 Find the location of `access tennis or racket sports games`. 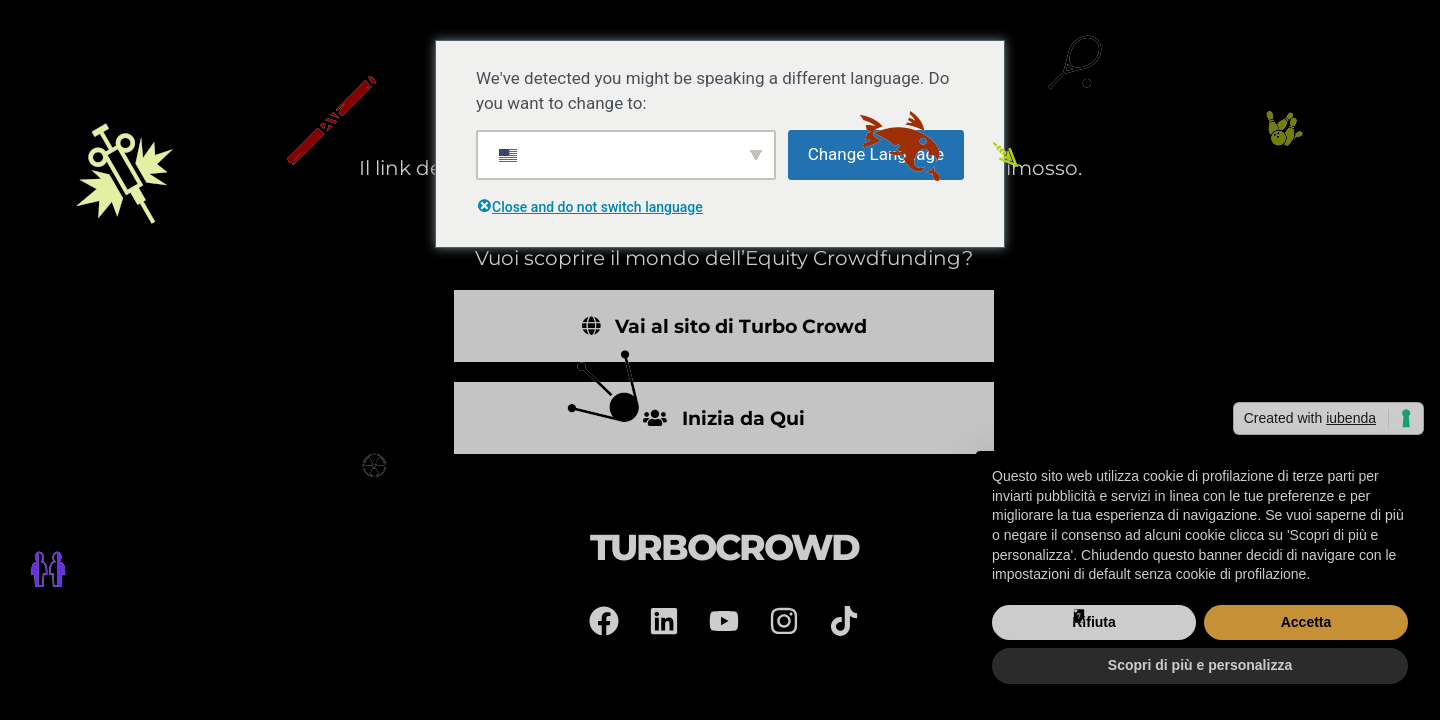

access tennis or racket sports games is located at coordinates (1074, 62).